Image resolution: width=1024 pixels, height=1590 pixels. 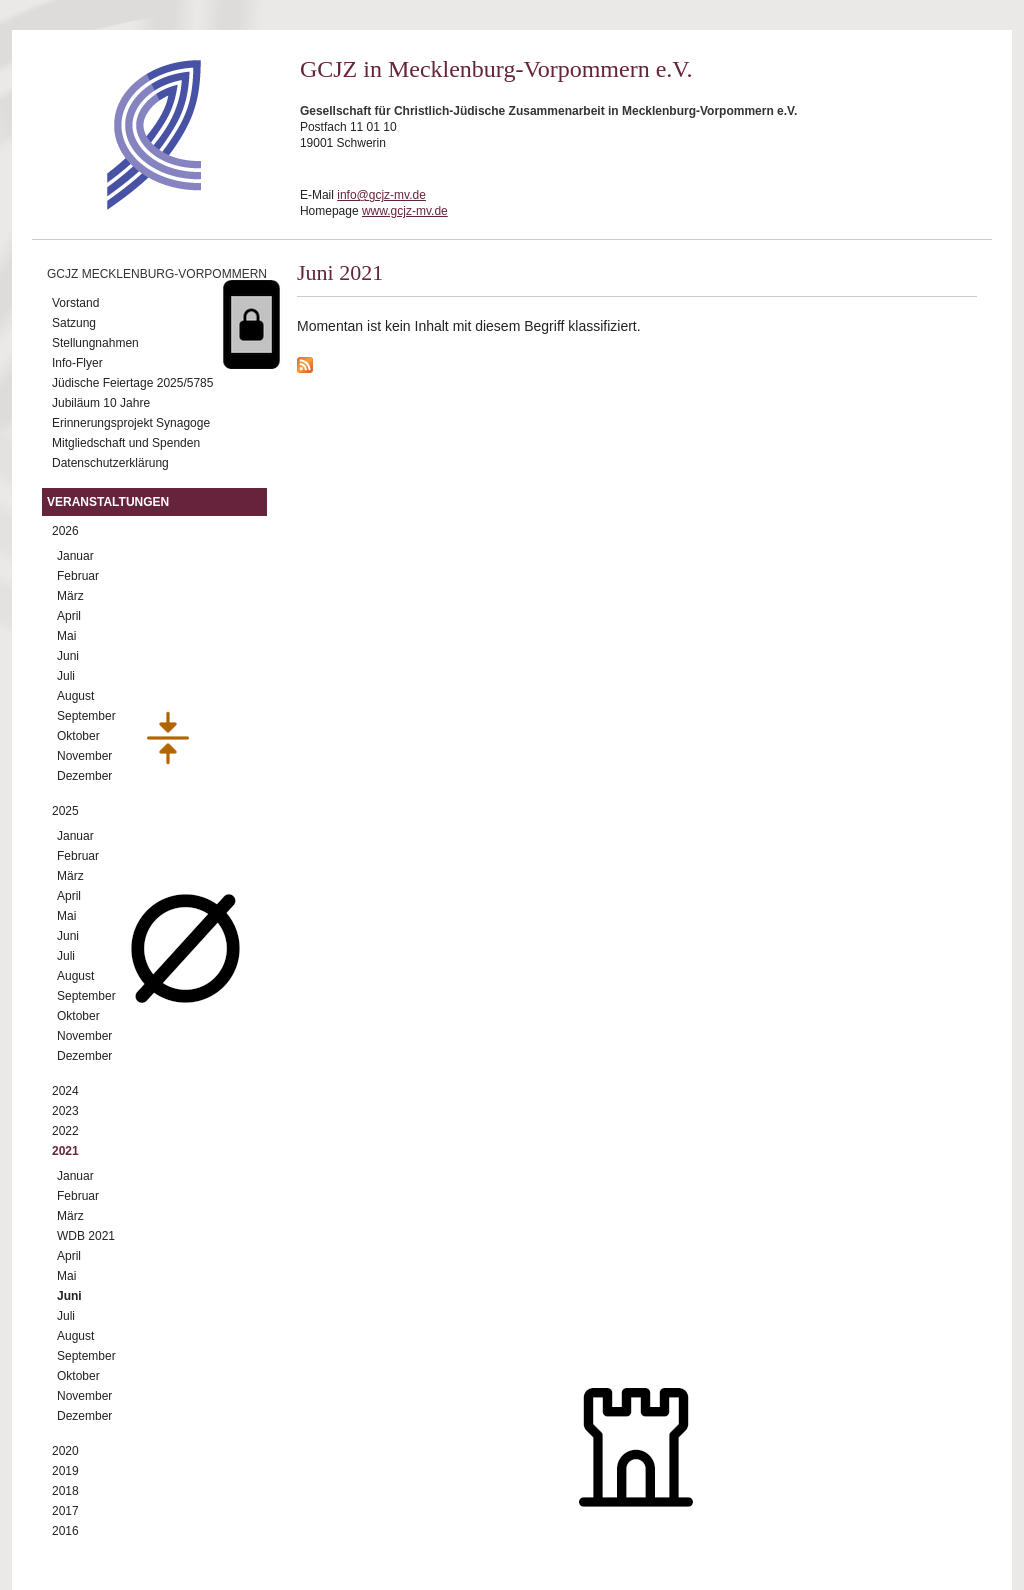 What do you see at coordinates (185, 948) in the screenshot?
I see `indicates an empty or null value` at bounding box center [185, 948].